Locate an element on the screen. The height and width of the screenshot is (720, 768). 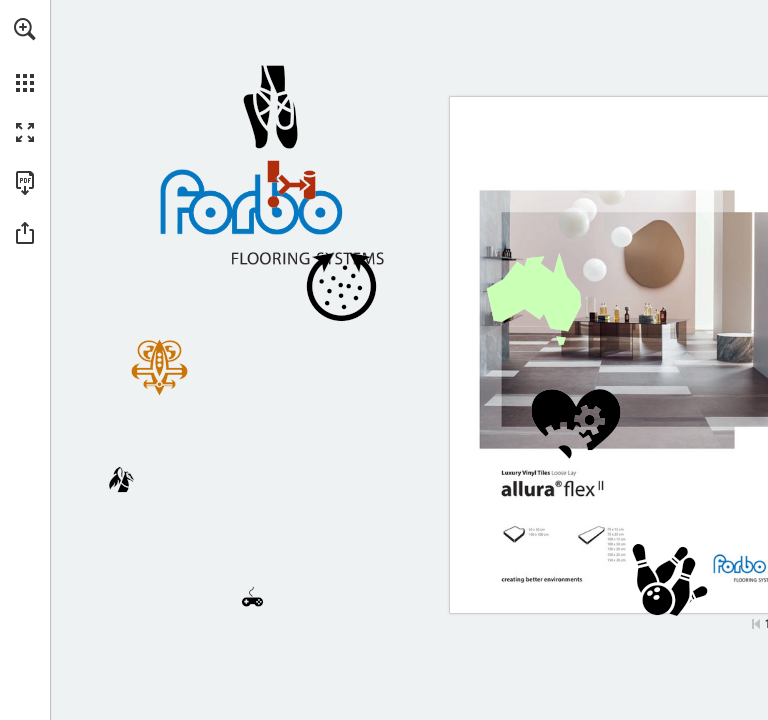
select australia as your region is located at coordinates (534, 299).